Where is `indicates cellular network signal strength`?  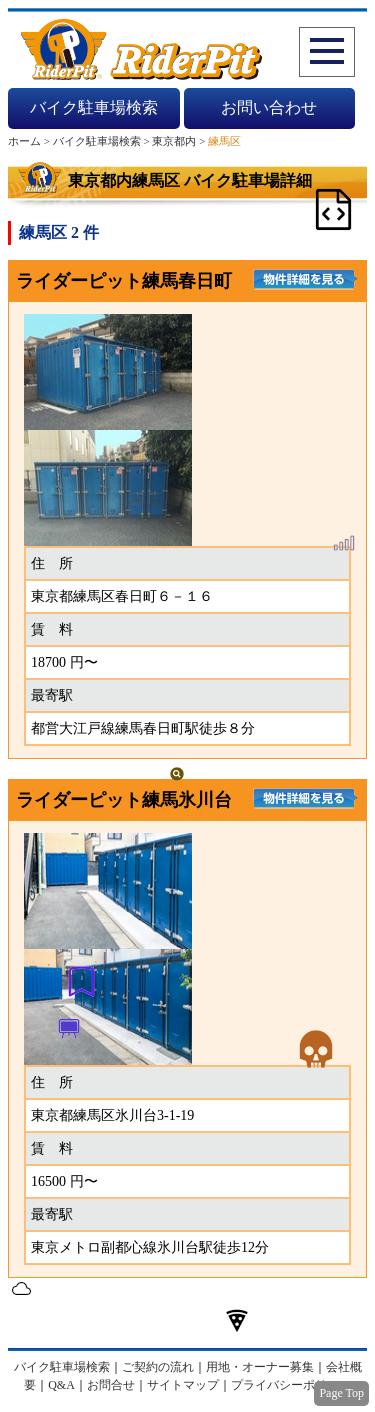 indicates cellular network signal strength is located at coordinates (344, 543).